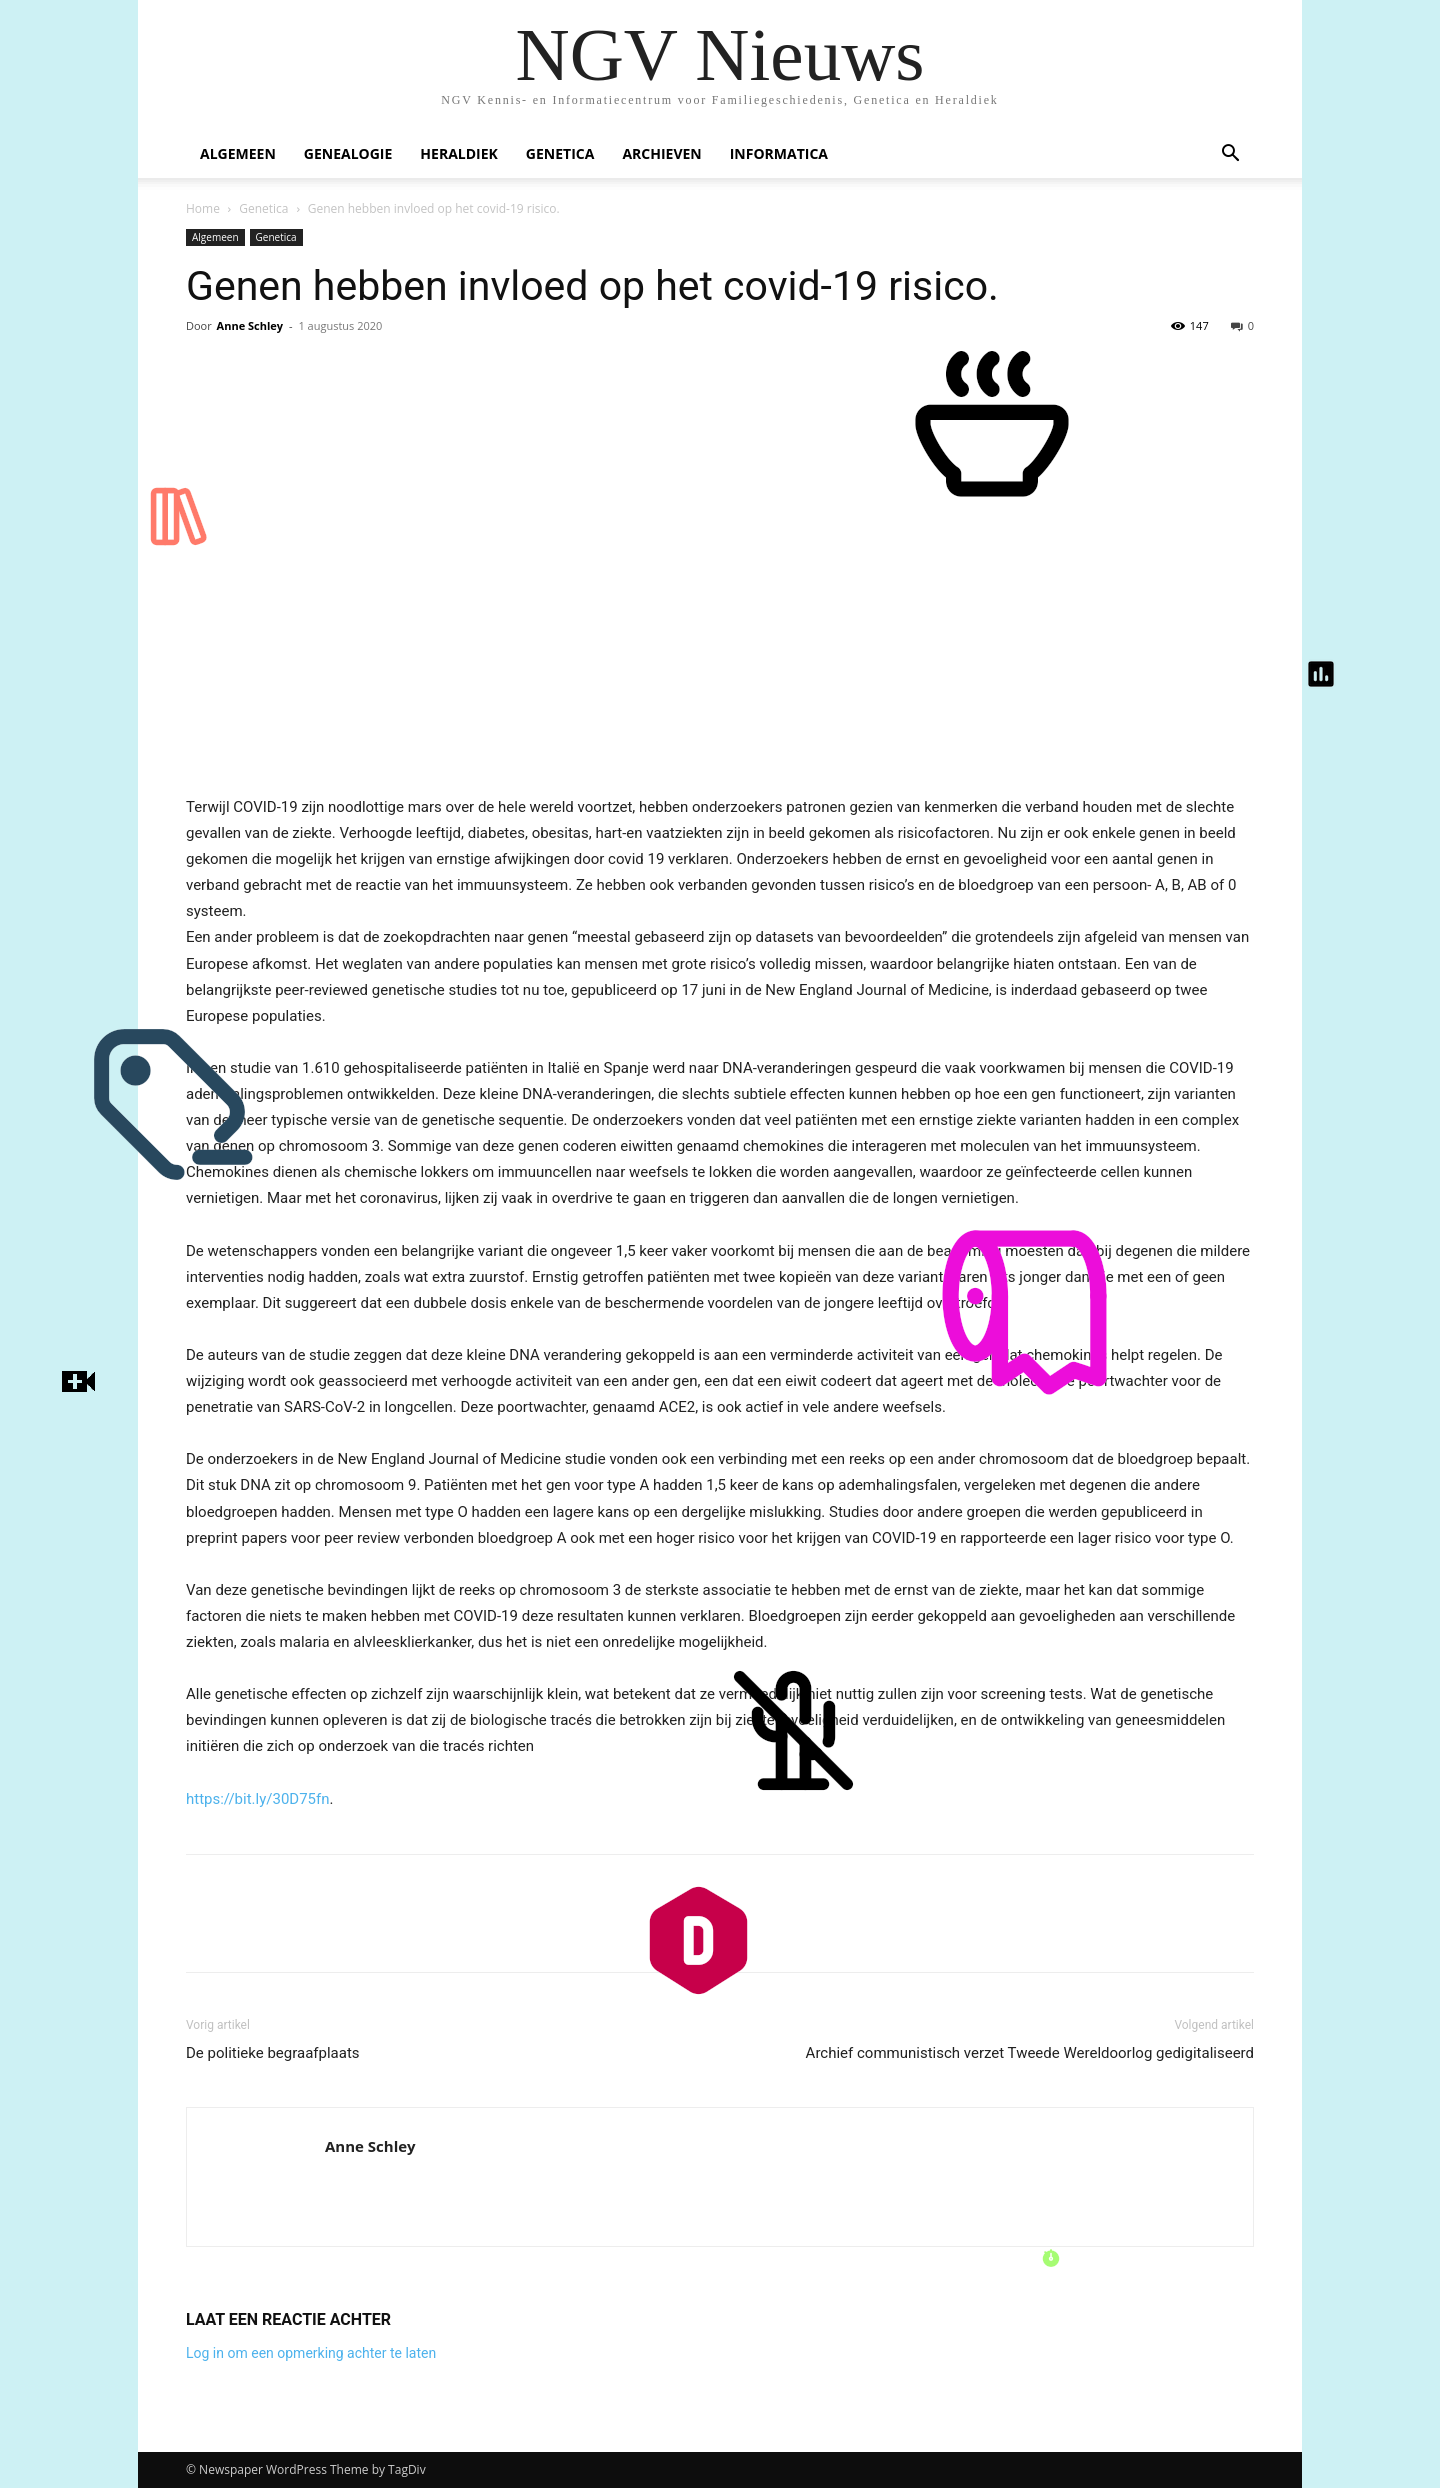 Image resolution: width=1440 pixels, height=2488 pixels. Describe the element at coordinates (992, 420) in the screenshot. I see `browse soup or hot food options` at that location.